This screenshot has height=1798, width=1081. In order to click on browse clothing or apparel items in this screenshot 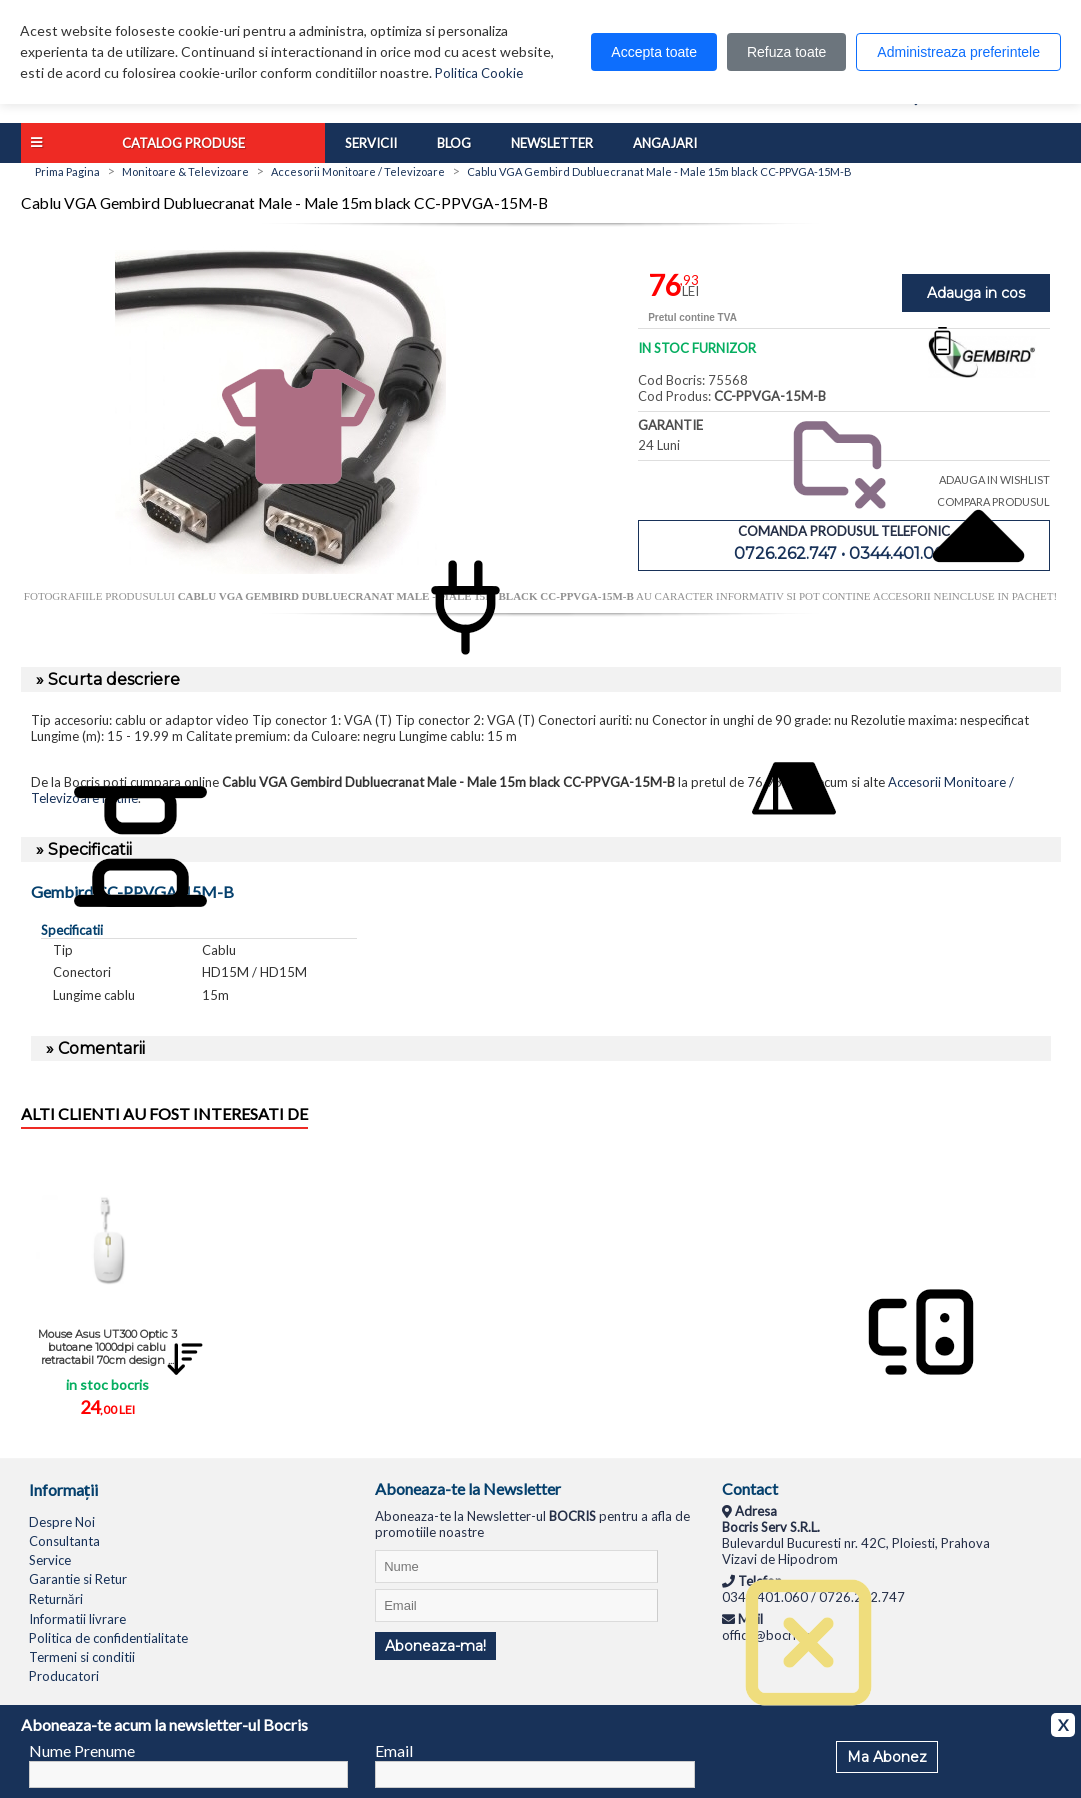, I will do `click(298, 426)`.